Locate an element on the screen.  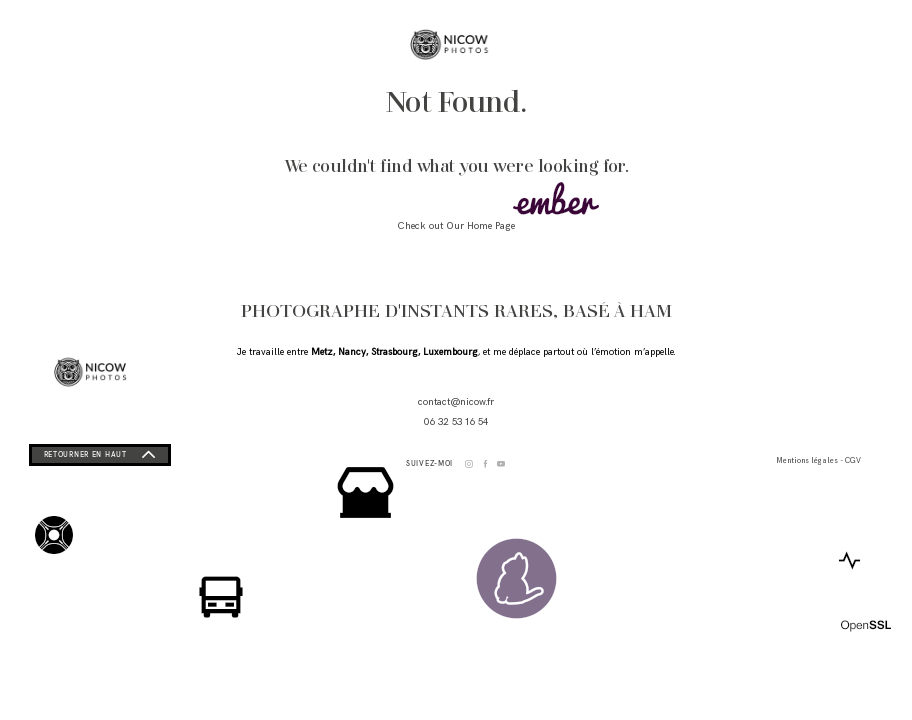
ember.js framework logo is located at coordinates (556, 206).